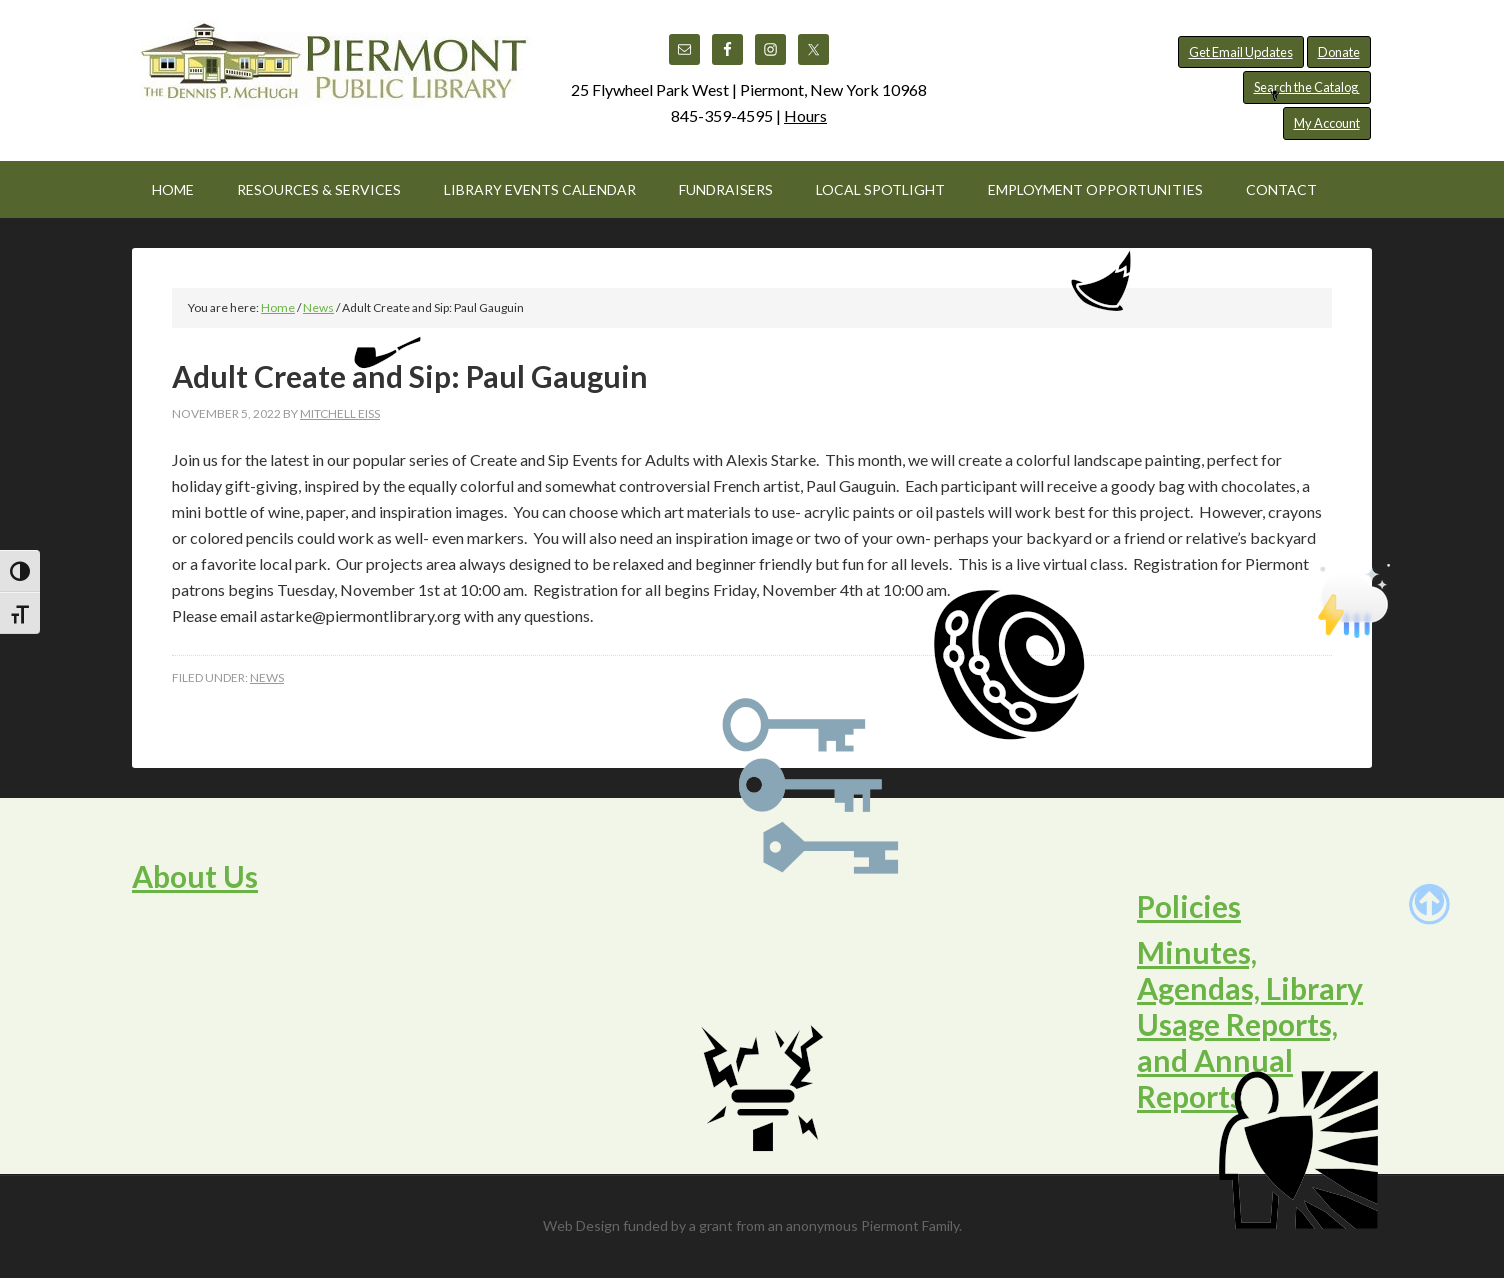 This screenshot has width=1504, height=1278. What do you see at coordinates (1275, 94) in the screenshot?
I see `cobra character or enemy type in a game` at bounding box center [1275, 94].